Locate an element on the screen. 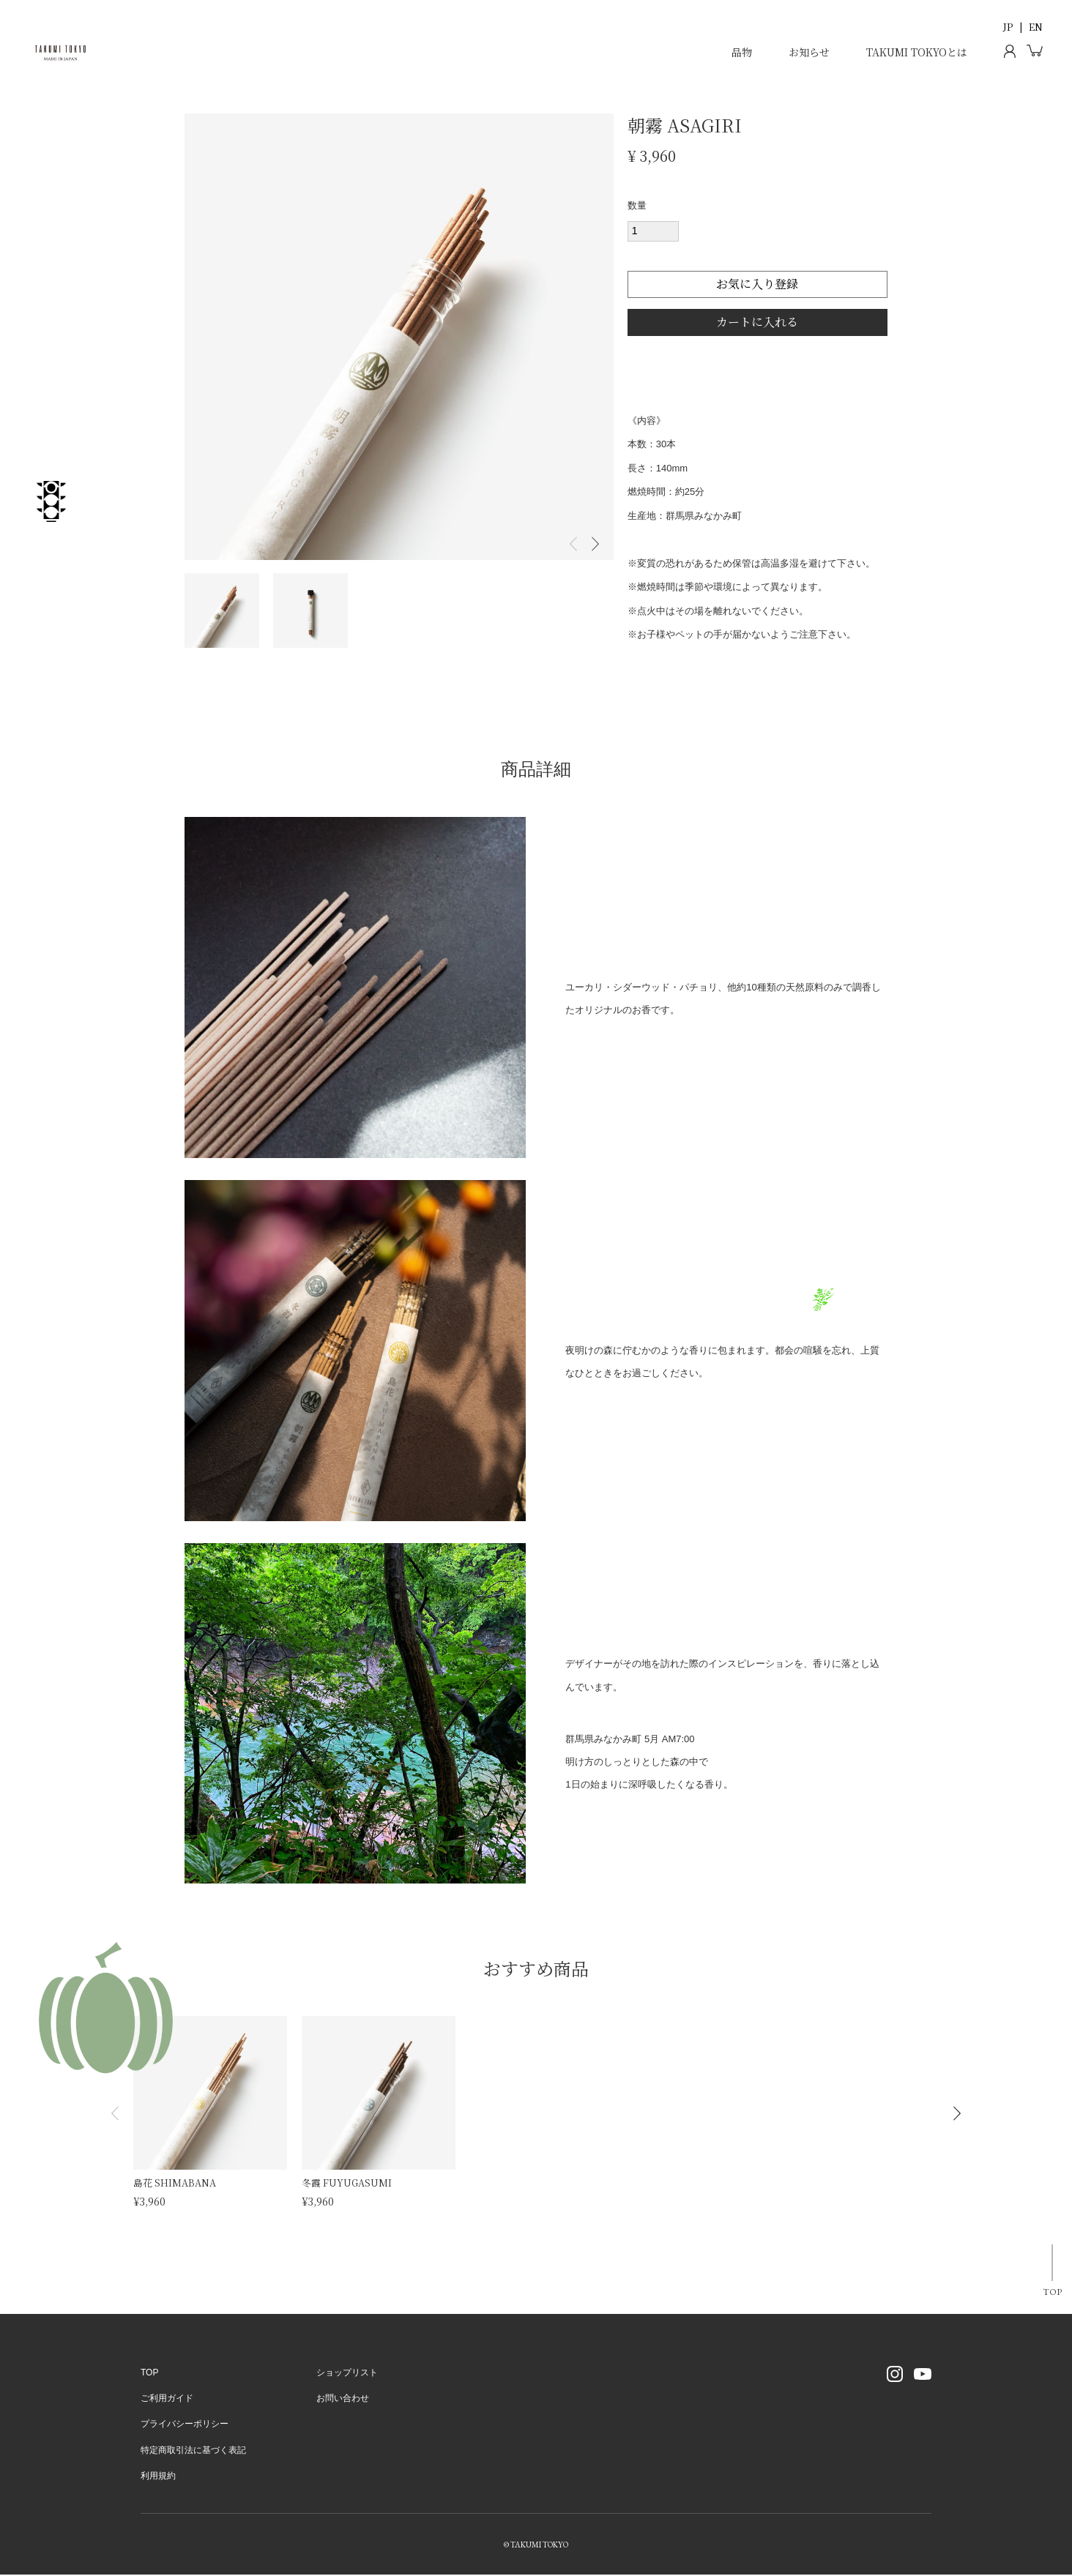  indicates a stopped or halted state is located at coordinates (51, 501).